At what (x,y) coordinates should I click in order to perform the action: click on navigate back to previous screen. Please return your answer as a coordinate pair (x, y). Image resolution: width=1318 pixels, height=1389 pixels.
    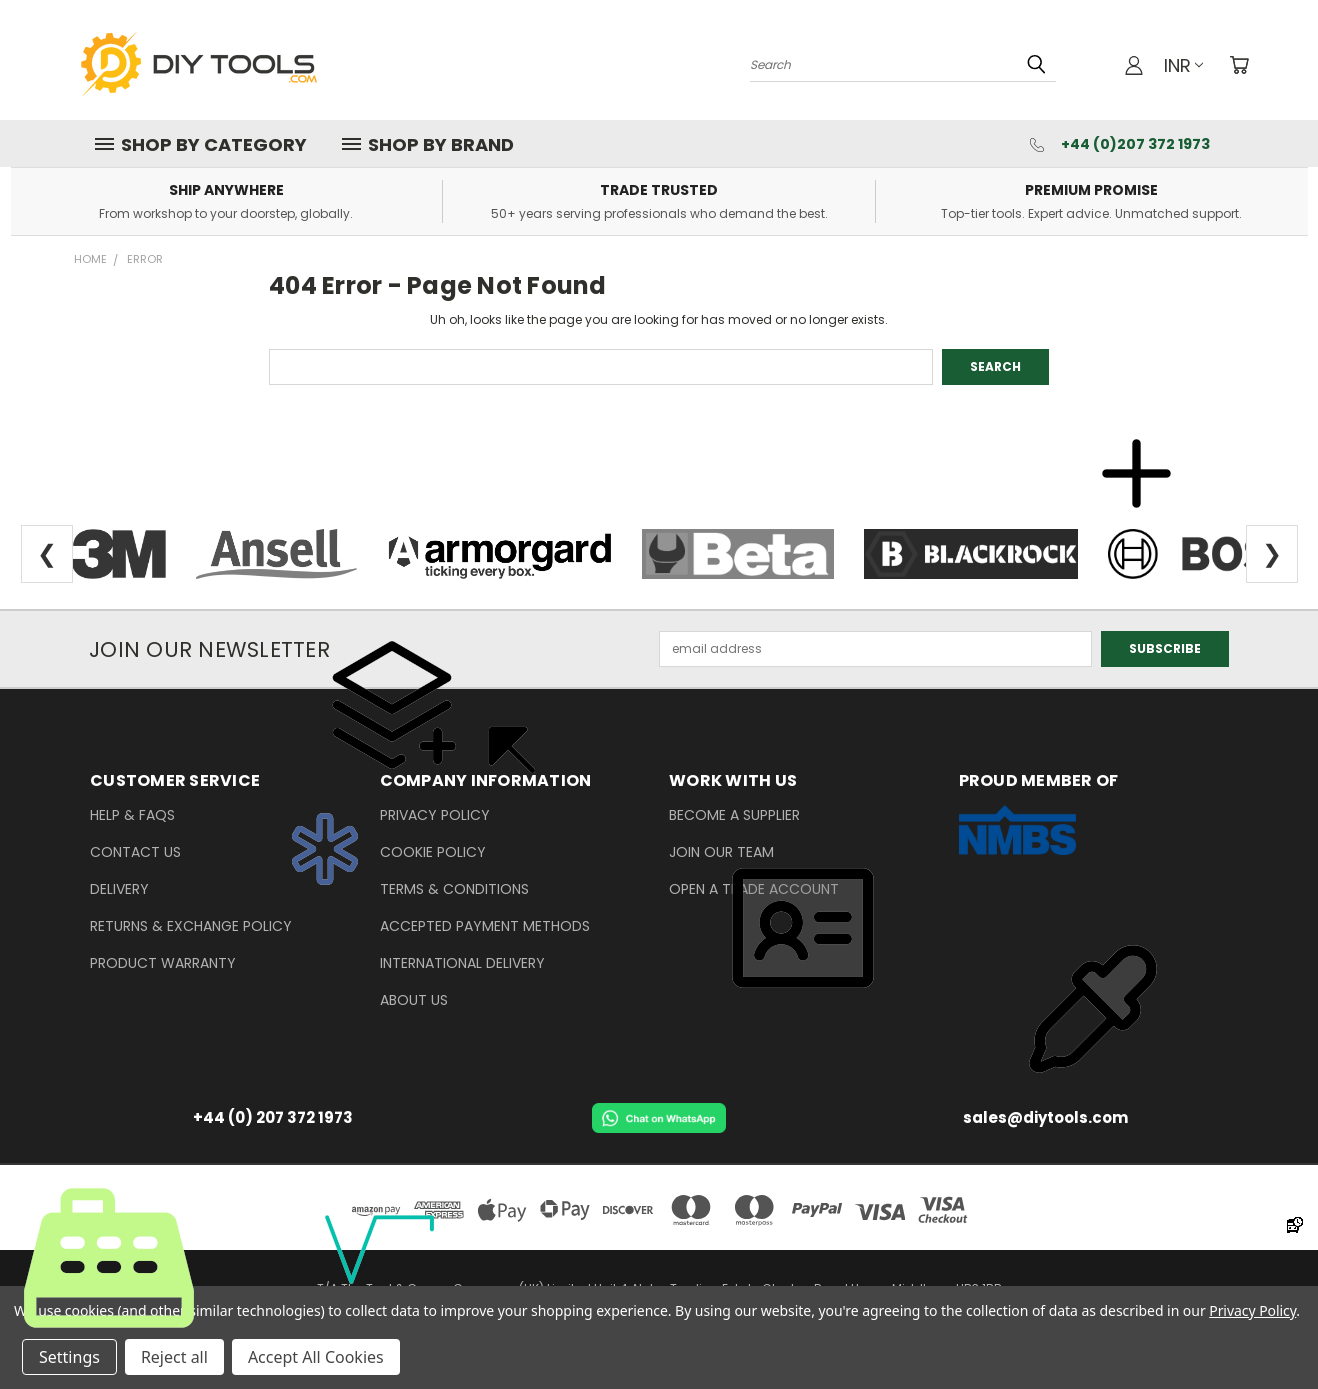
    Looking at the image, I should click on (512, 750).